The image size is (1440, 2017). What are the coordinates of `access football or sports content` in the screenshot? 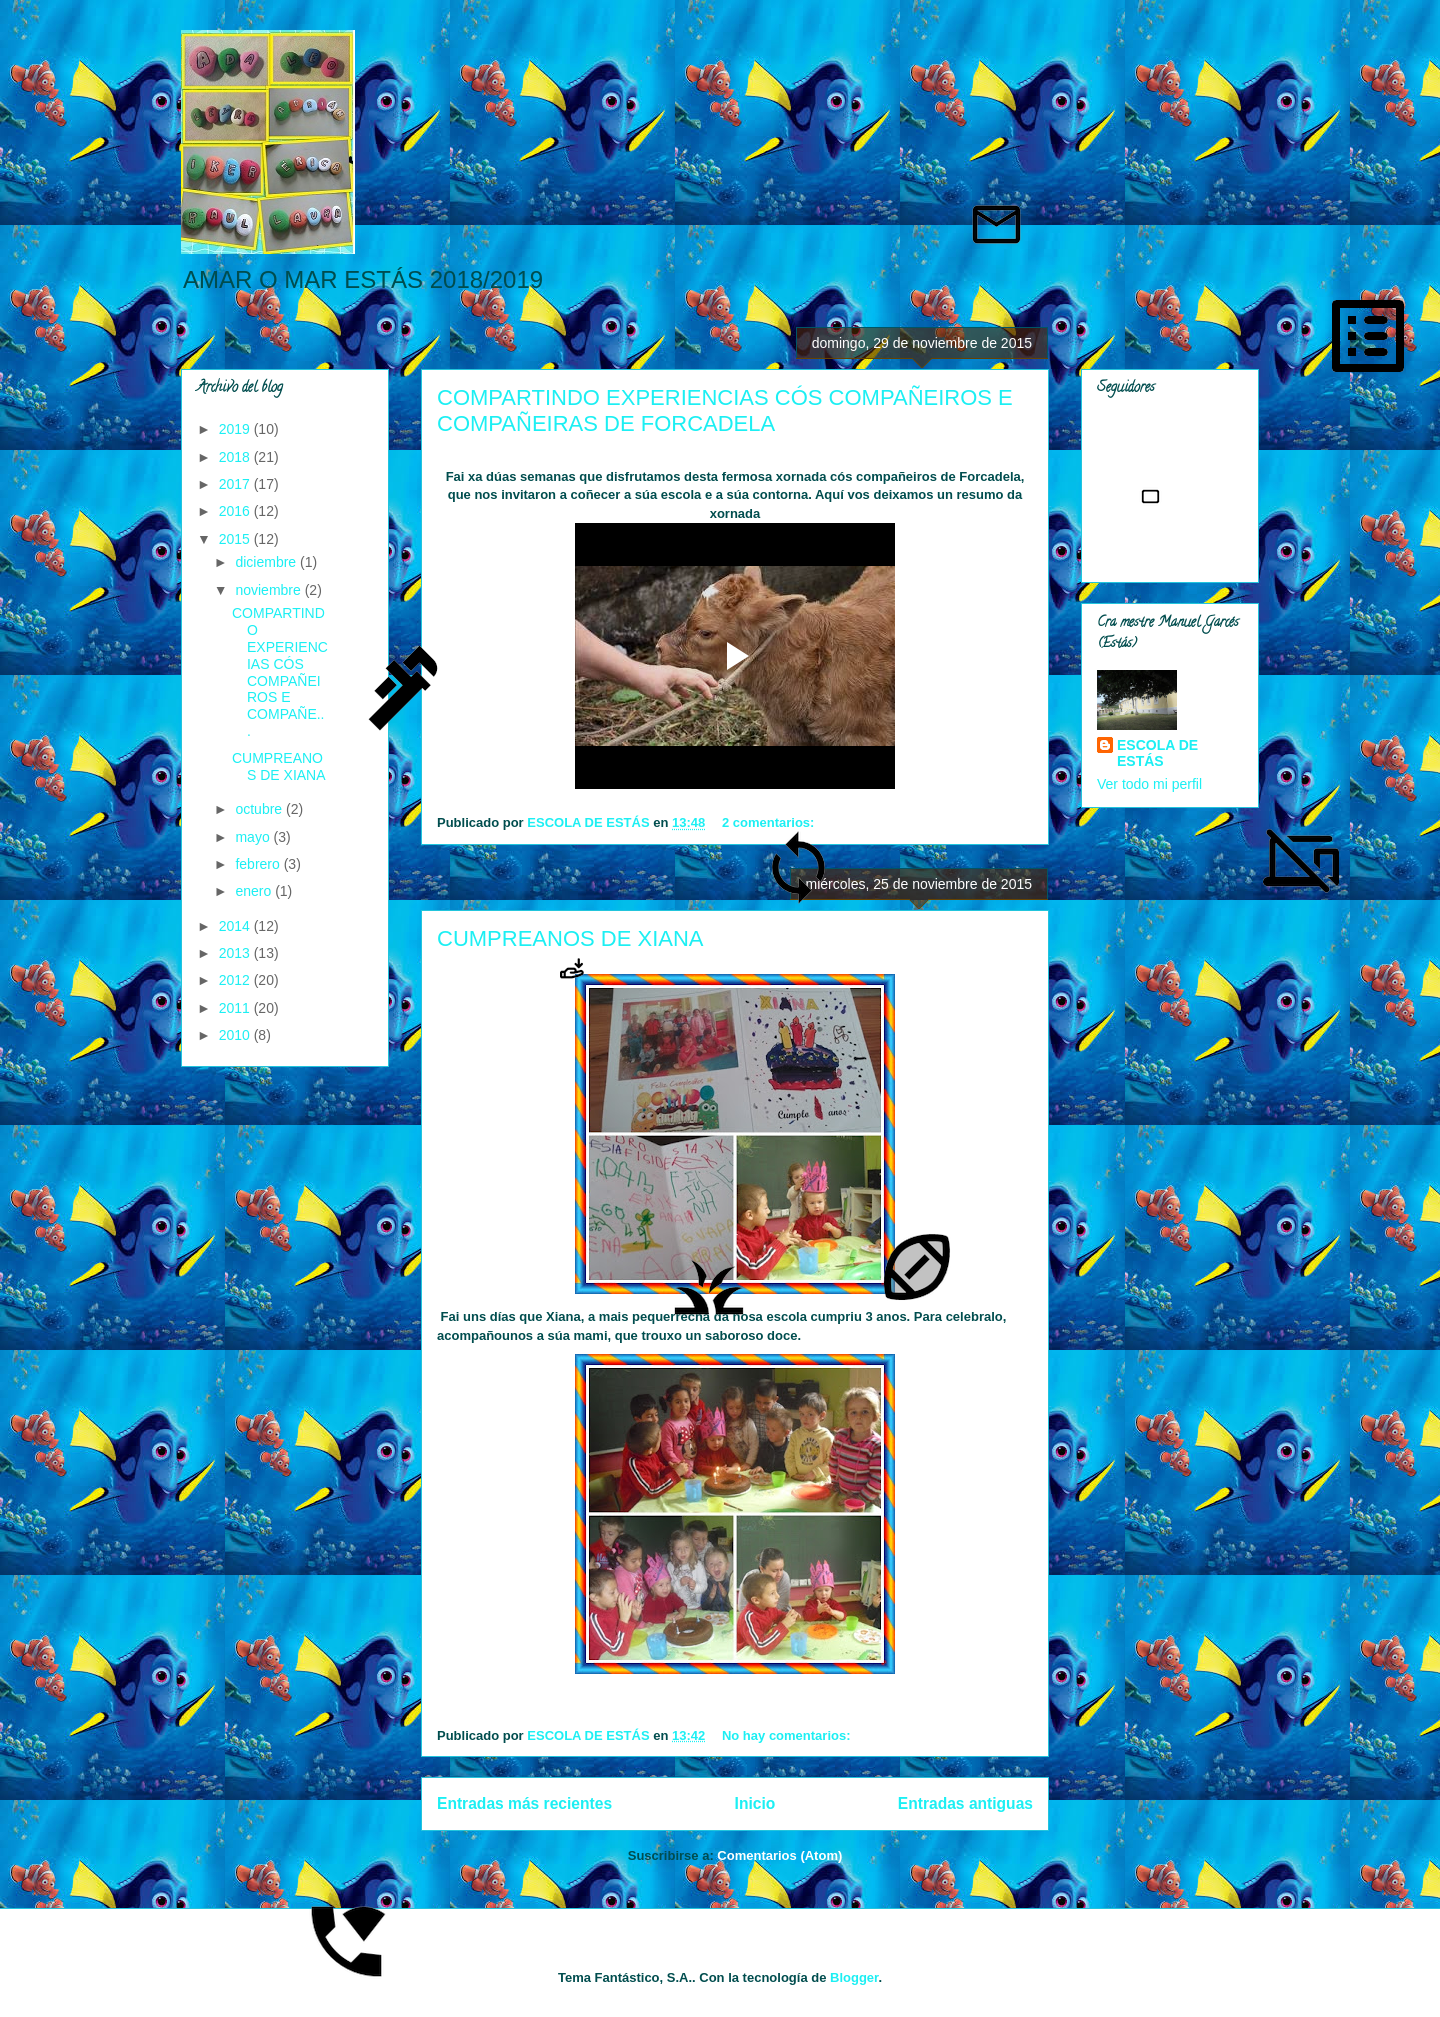 It's located at (917, 1267).